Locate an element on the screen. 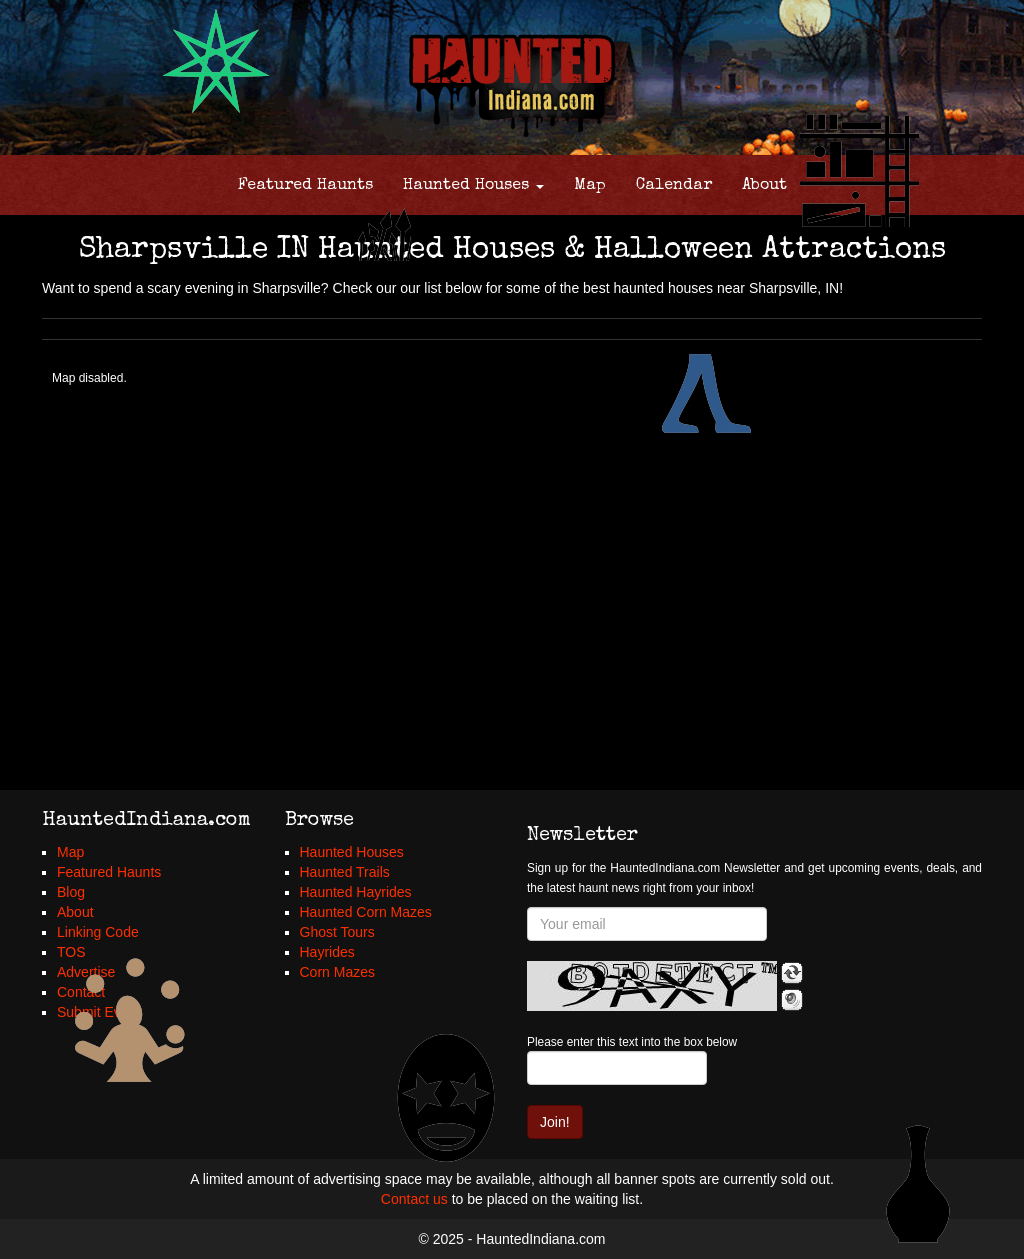  access warehouse inventory management is located at coordinates (859, 167).